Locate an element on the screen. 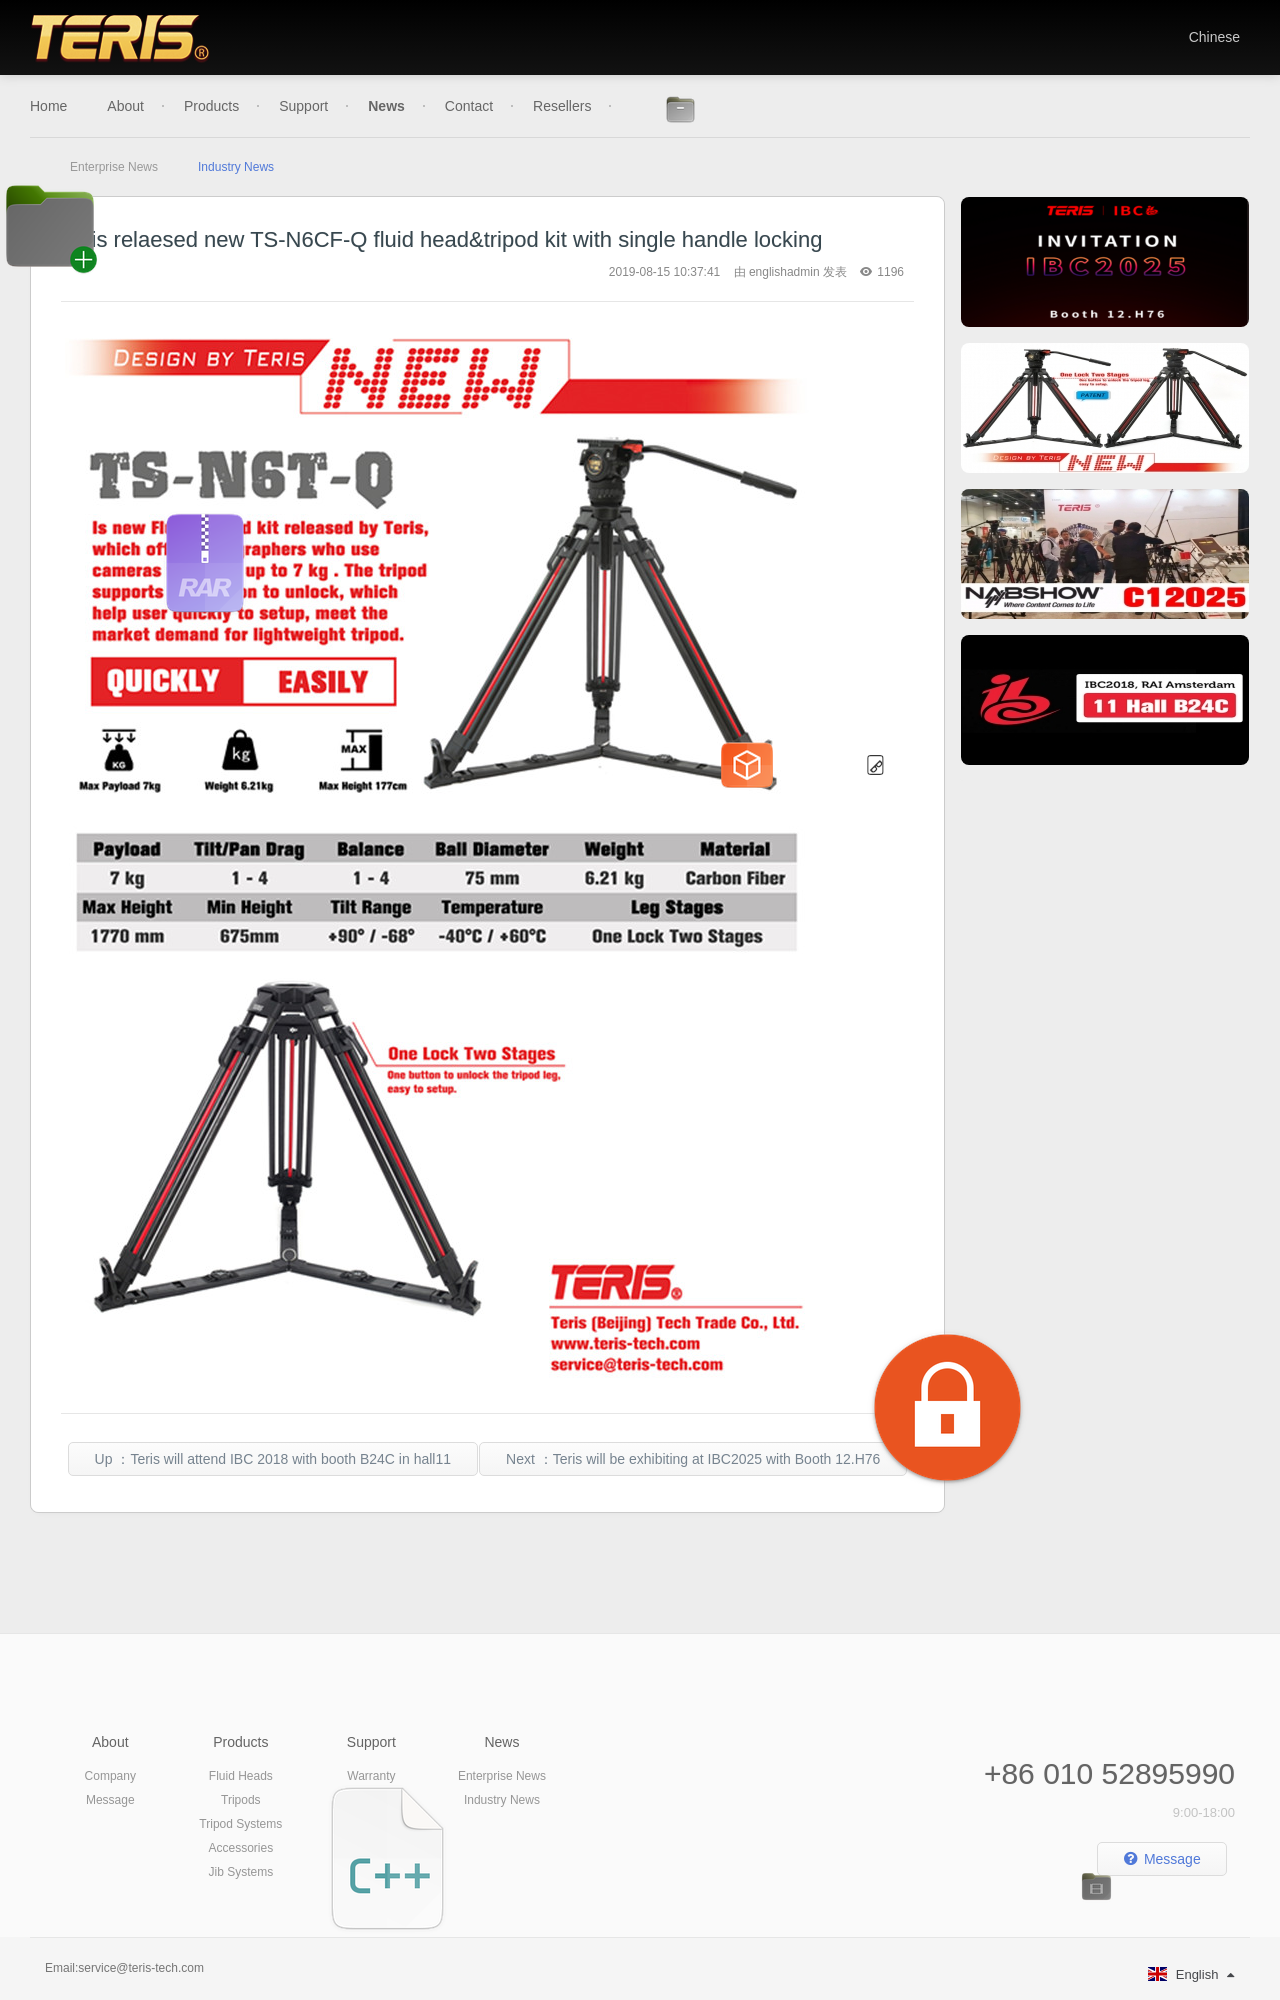 Image resolution: width=1280 pixels, height=2000 pixels. create a new folder is located at coordinates (50, 226).